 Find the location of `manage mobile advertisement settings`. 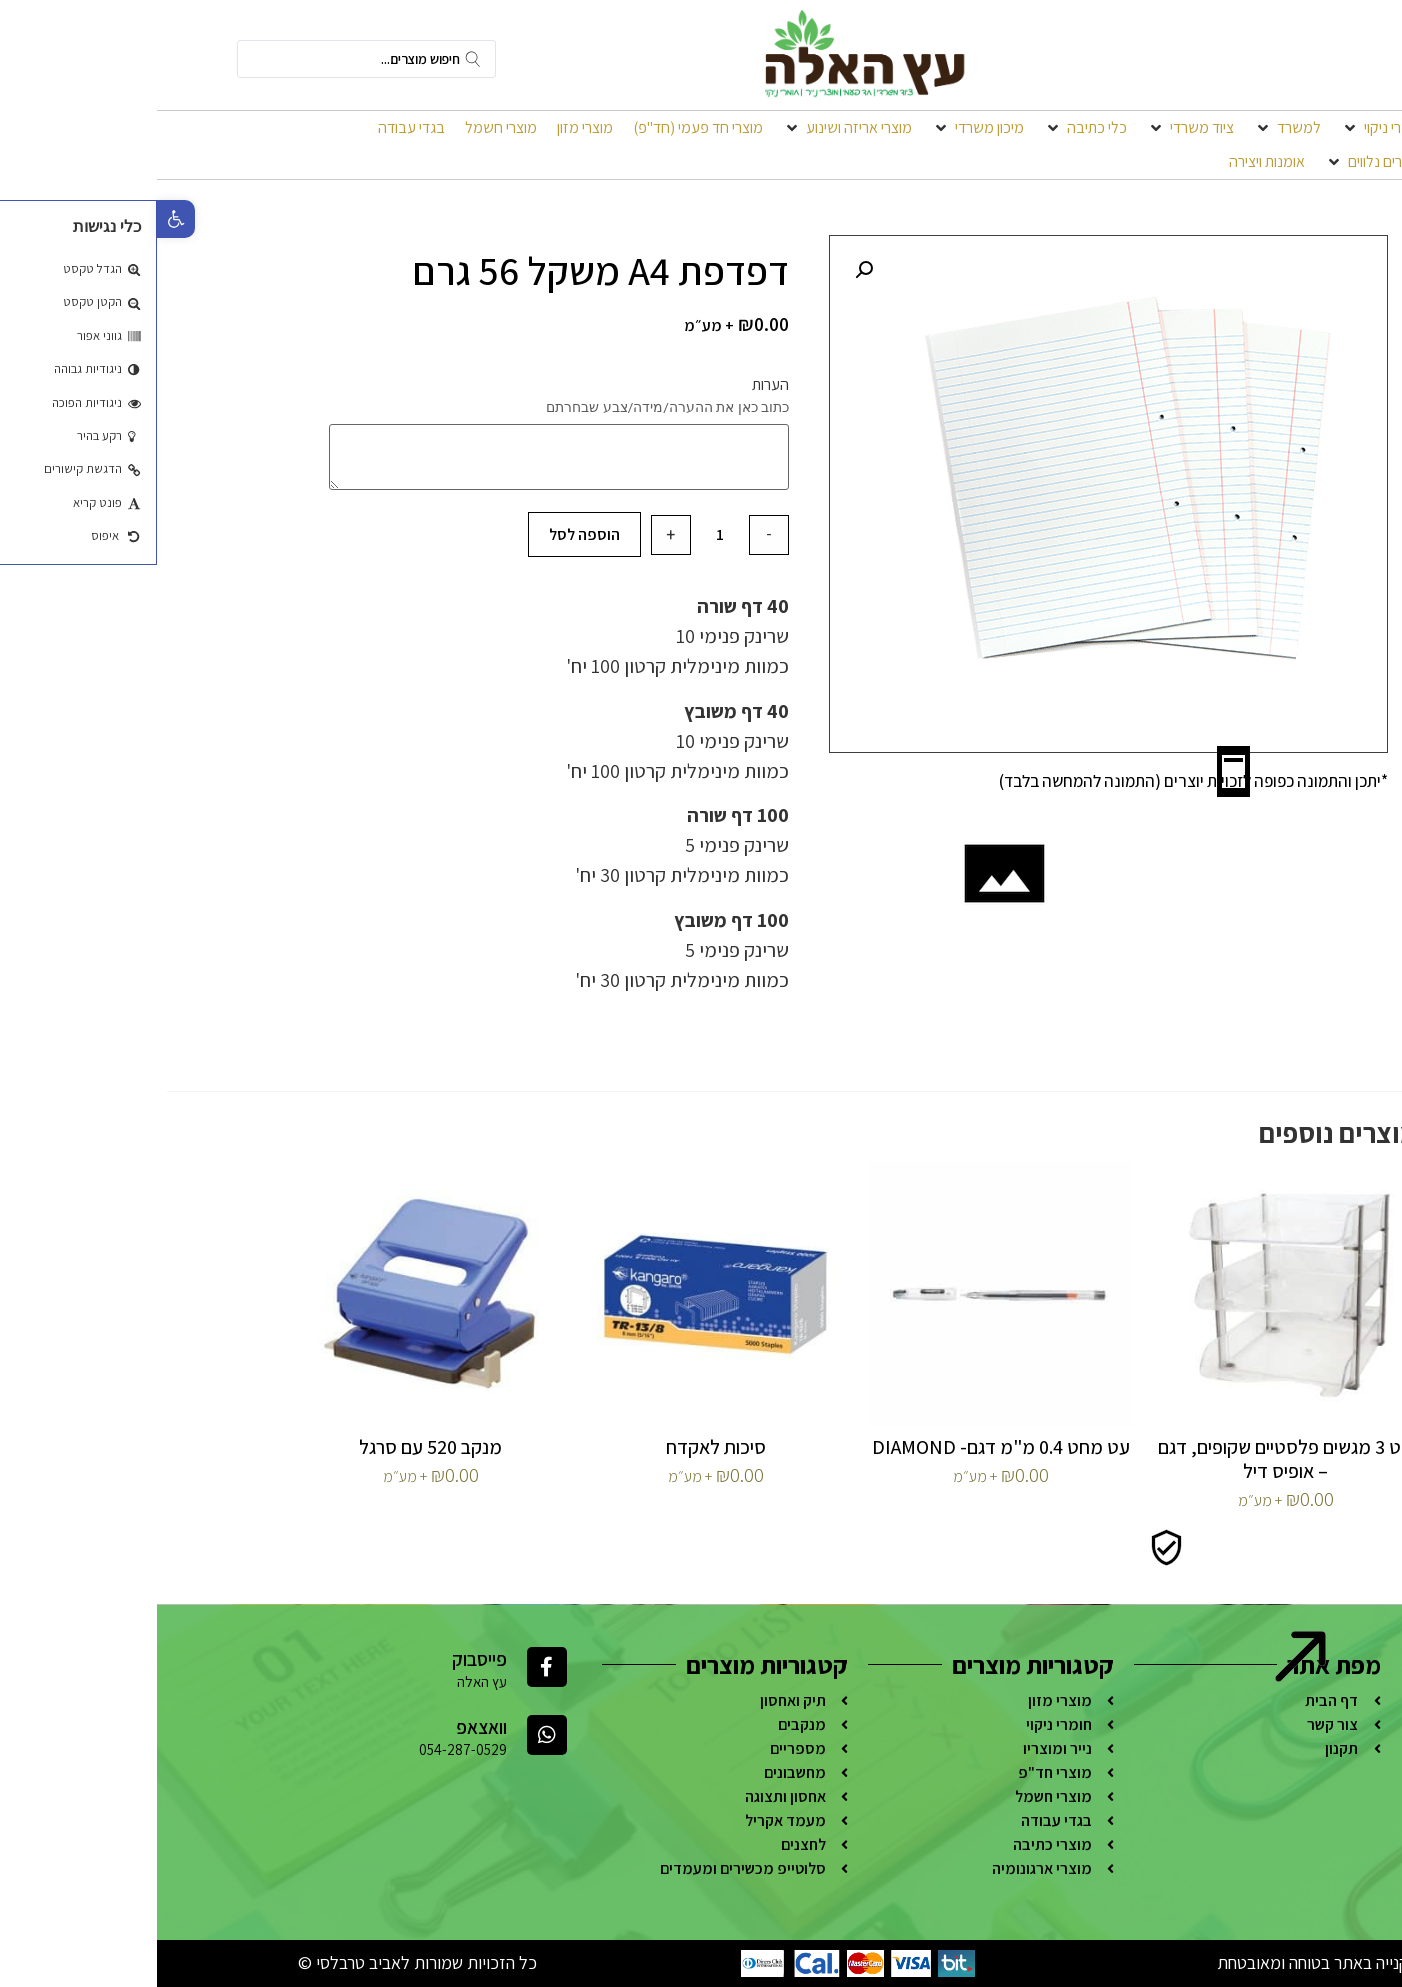

manage mobile advertisement settings is located at coordinates (1233, 771).